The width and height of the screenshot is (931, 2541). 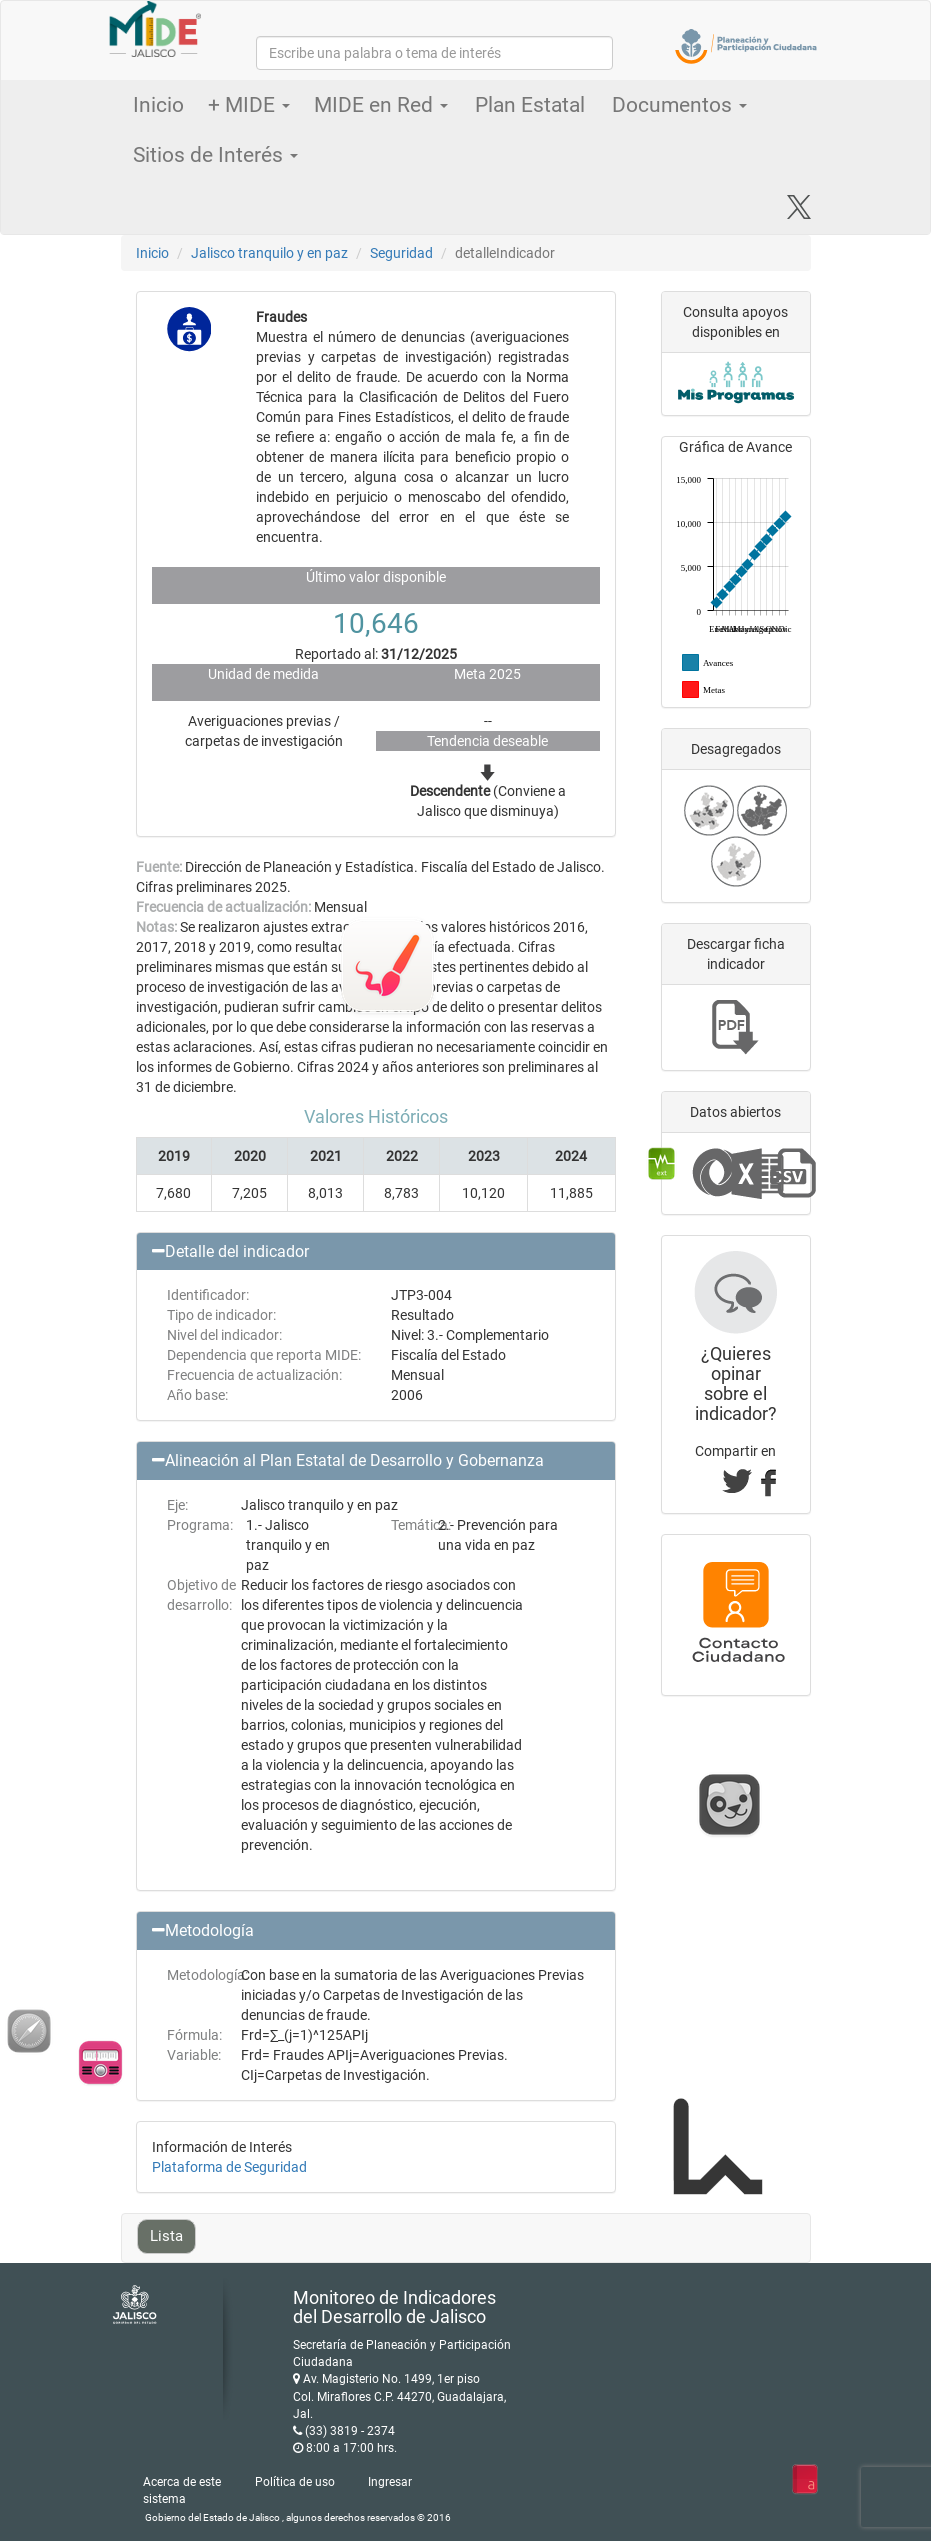 What do you see at coordinates (387, 965) in the screenshot?
I see `open gnome paint application` at bounding box center [387, 965].